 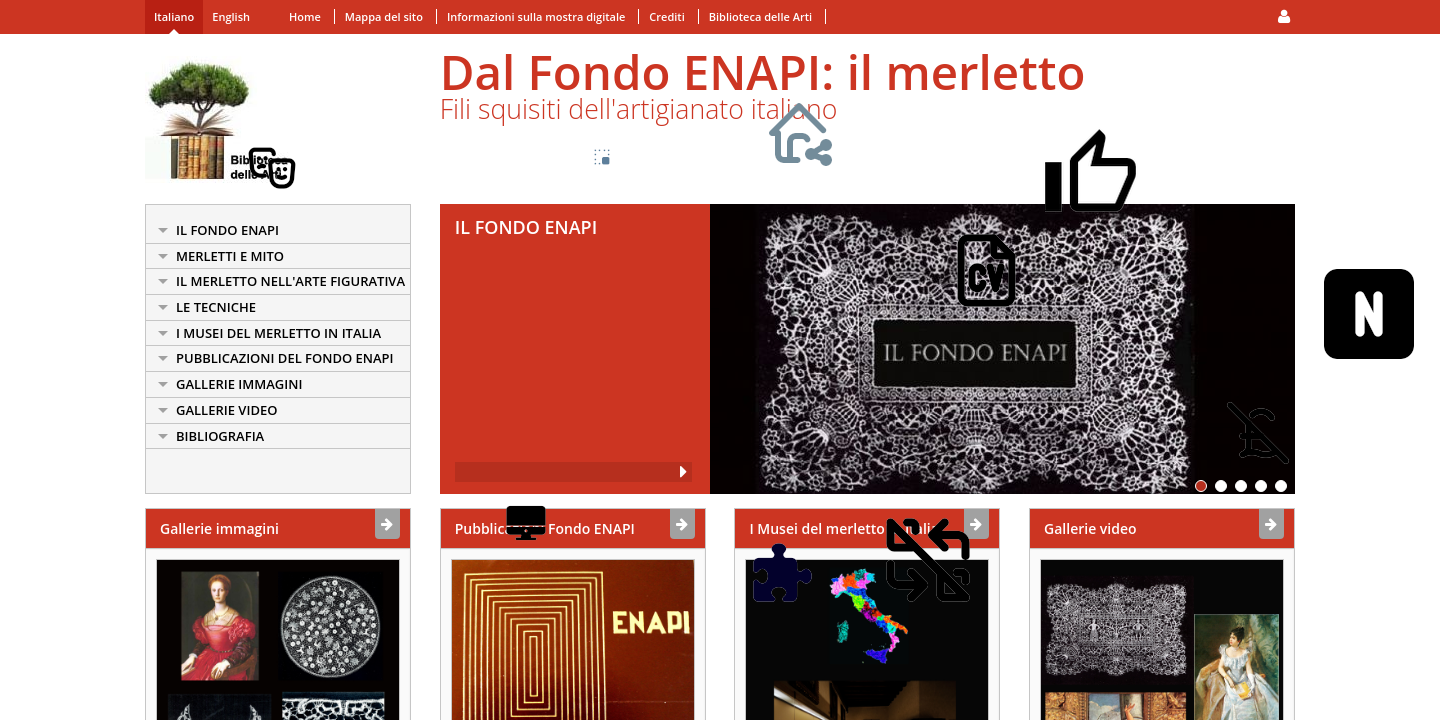 I want to click on access plugins or extensions, so click(x=782, y=572).